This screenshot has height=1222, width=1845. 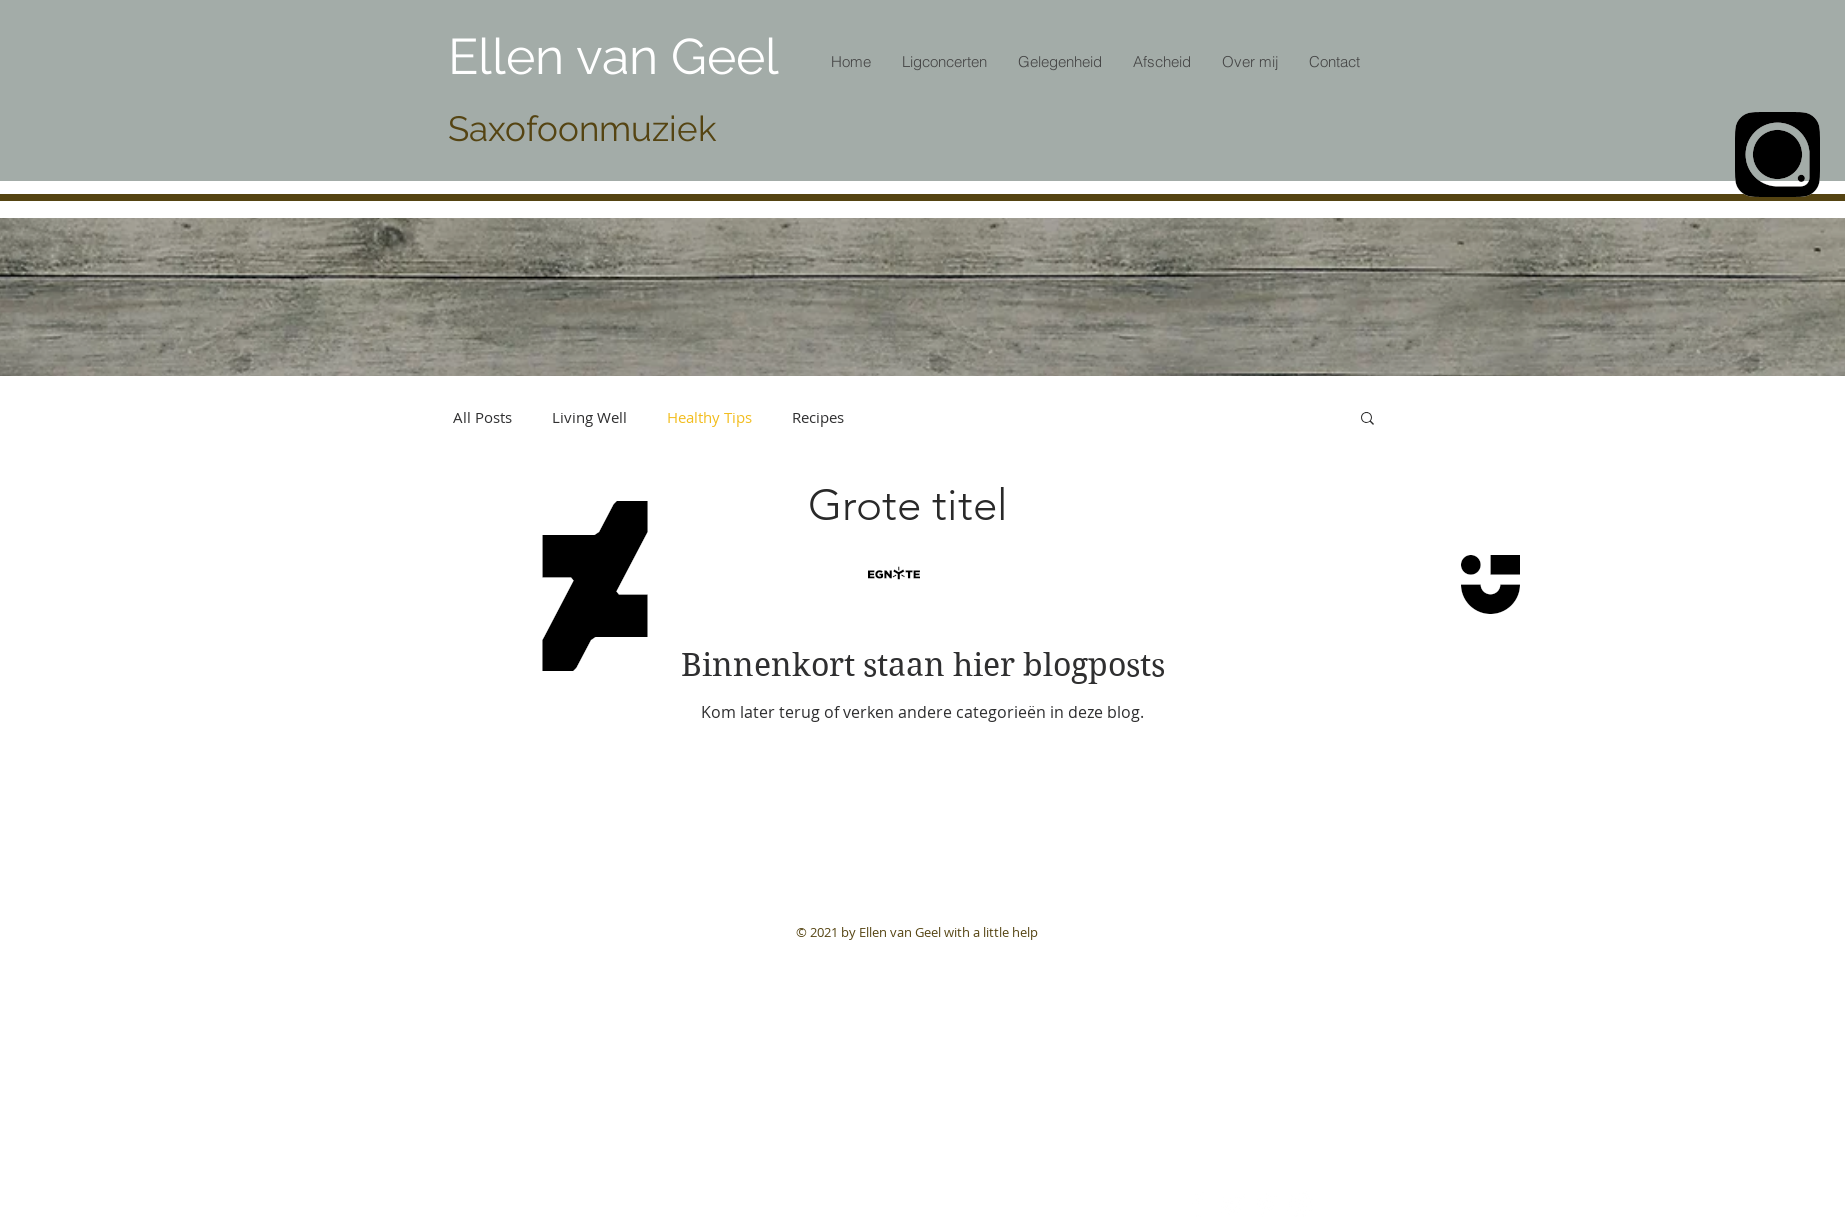 What do you see at coordinates (894, 573) in the screenshot?
I see `open egnyte cloud storage app` at bounding box center [894, 573].